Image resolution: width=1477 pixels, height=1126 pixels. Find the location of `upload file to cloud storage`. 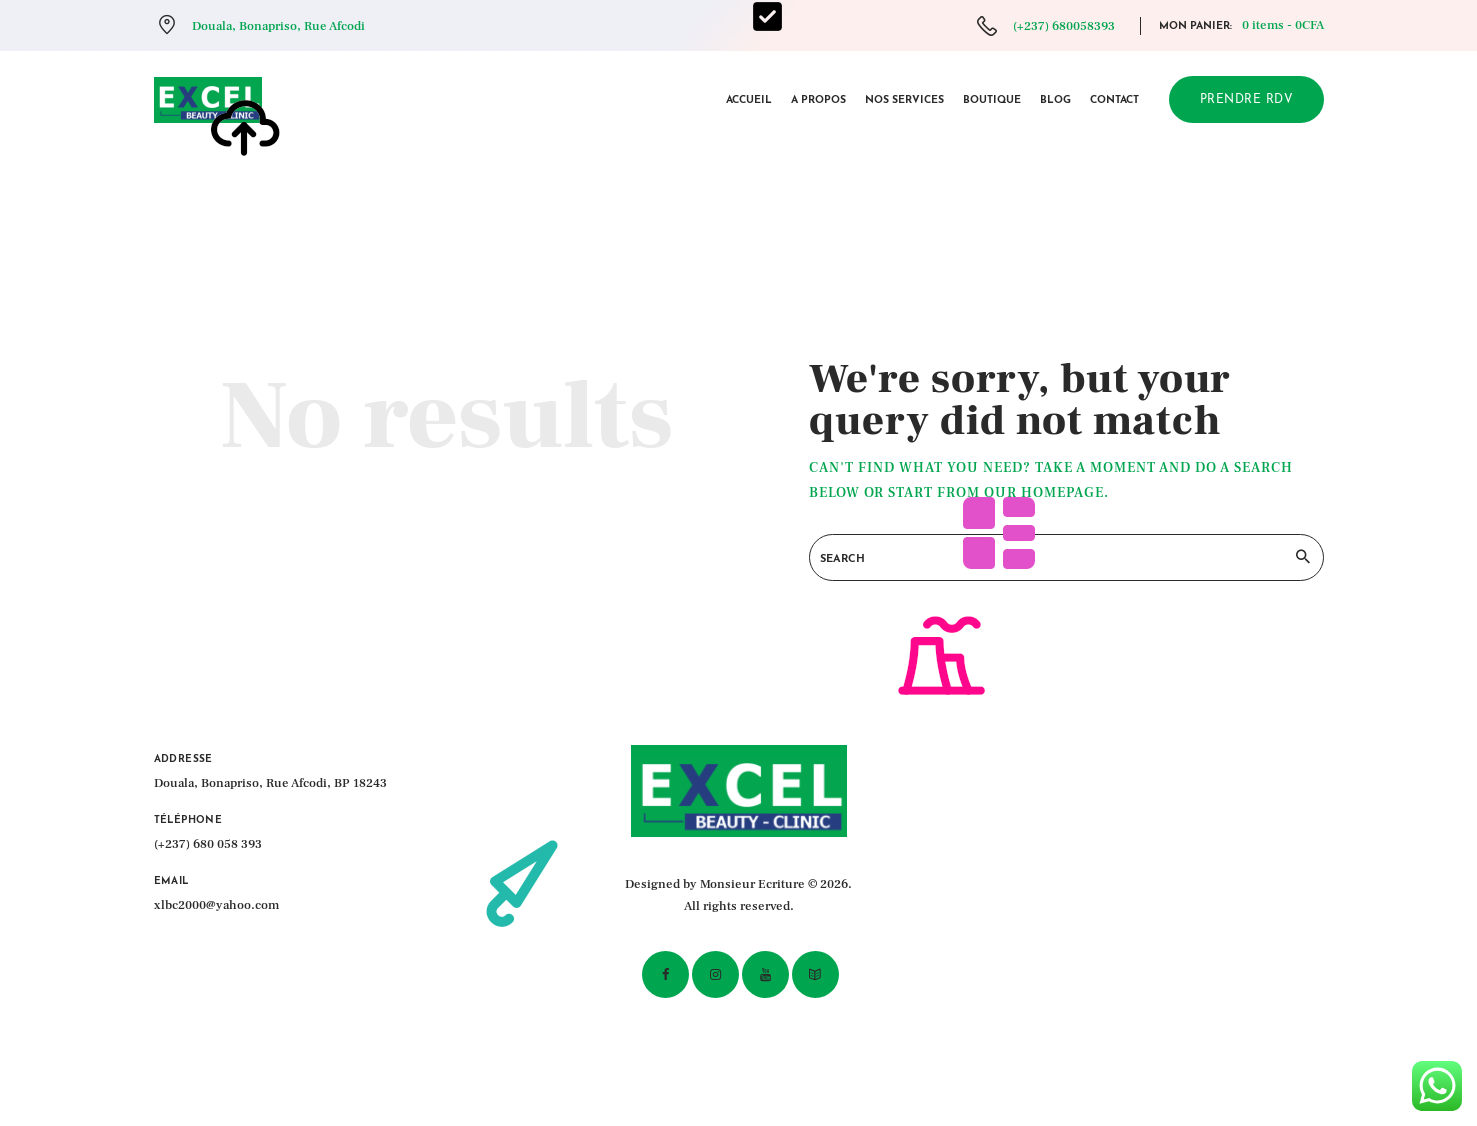

upload file to cloud storage is located at coordinates (244, 125).